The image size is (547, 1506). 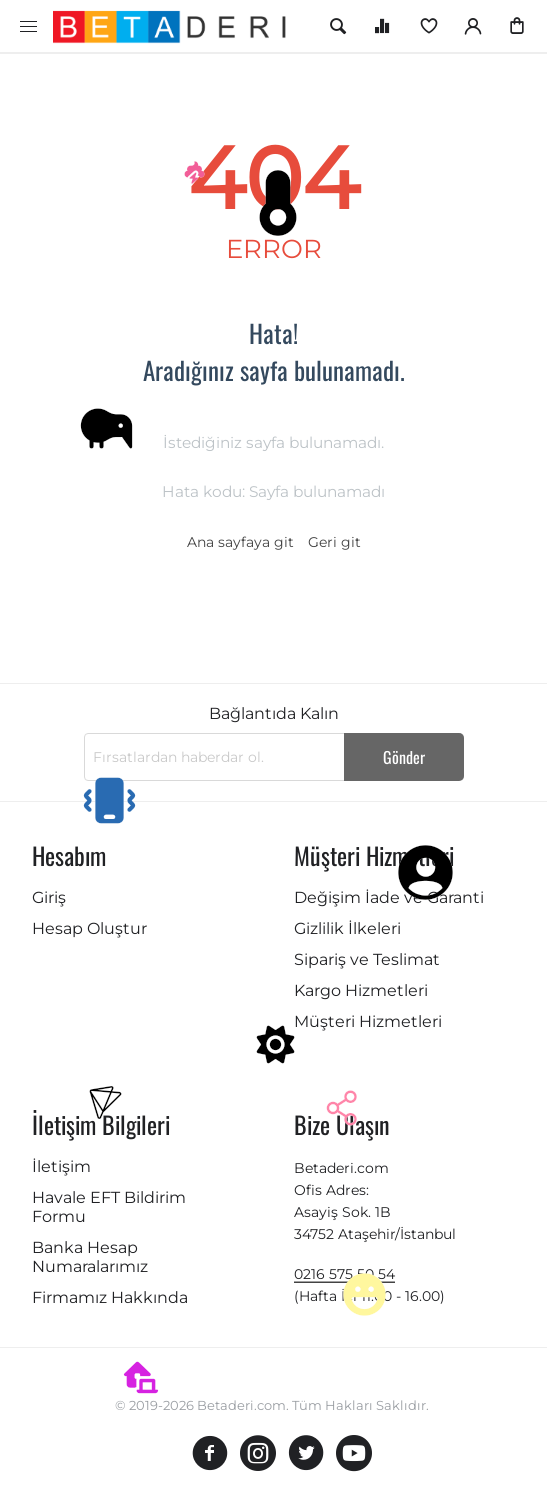 What do you see at coordinates (275, 1044) in the screenshot?
I see `toggle light mode or bright theme` at bounding box center [275, 1044].